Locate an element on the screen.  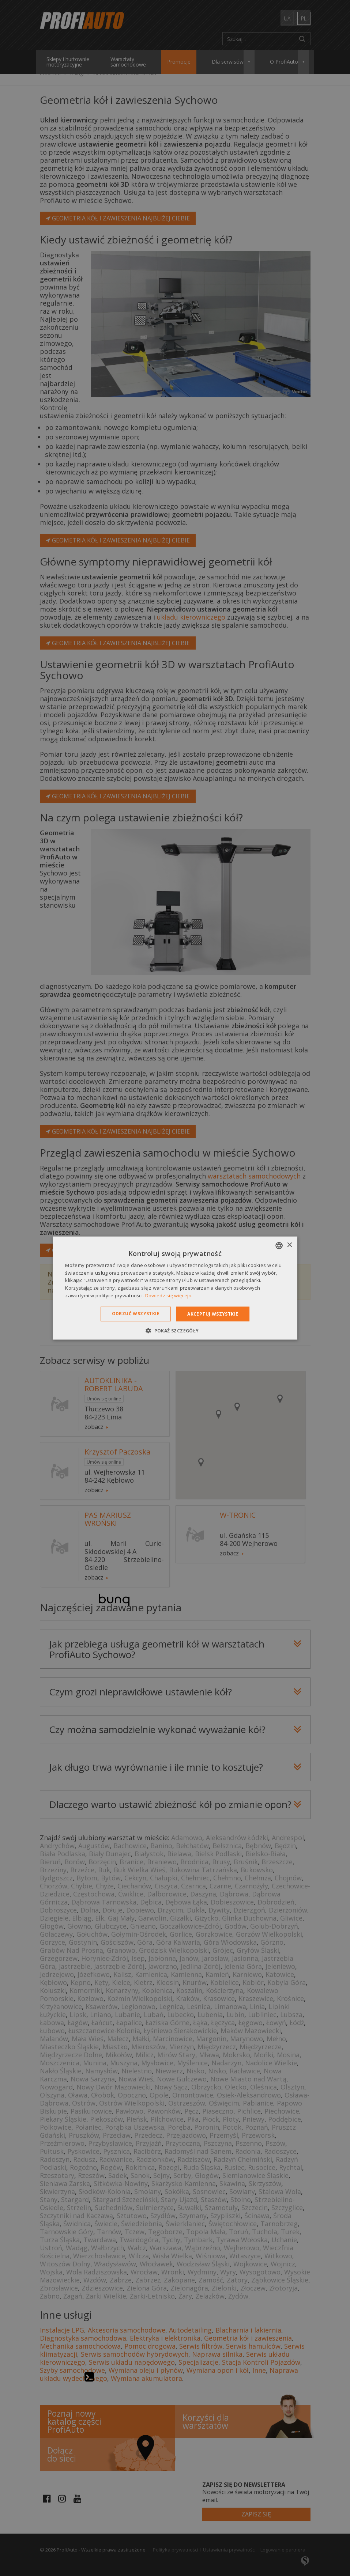
visit the Educative learning platform is located at coordinates (89, 2377).